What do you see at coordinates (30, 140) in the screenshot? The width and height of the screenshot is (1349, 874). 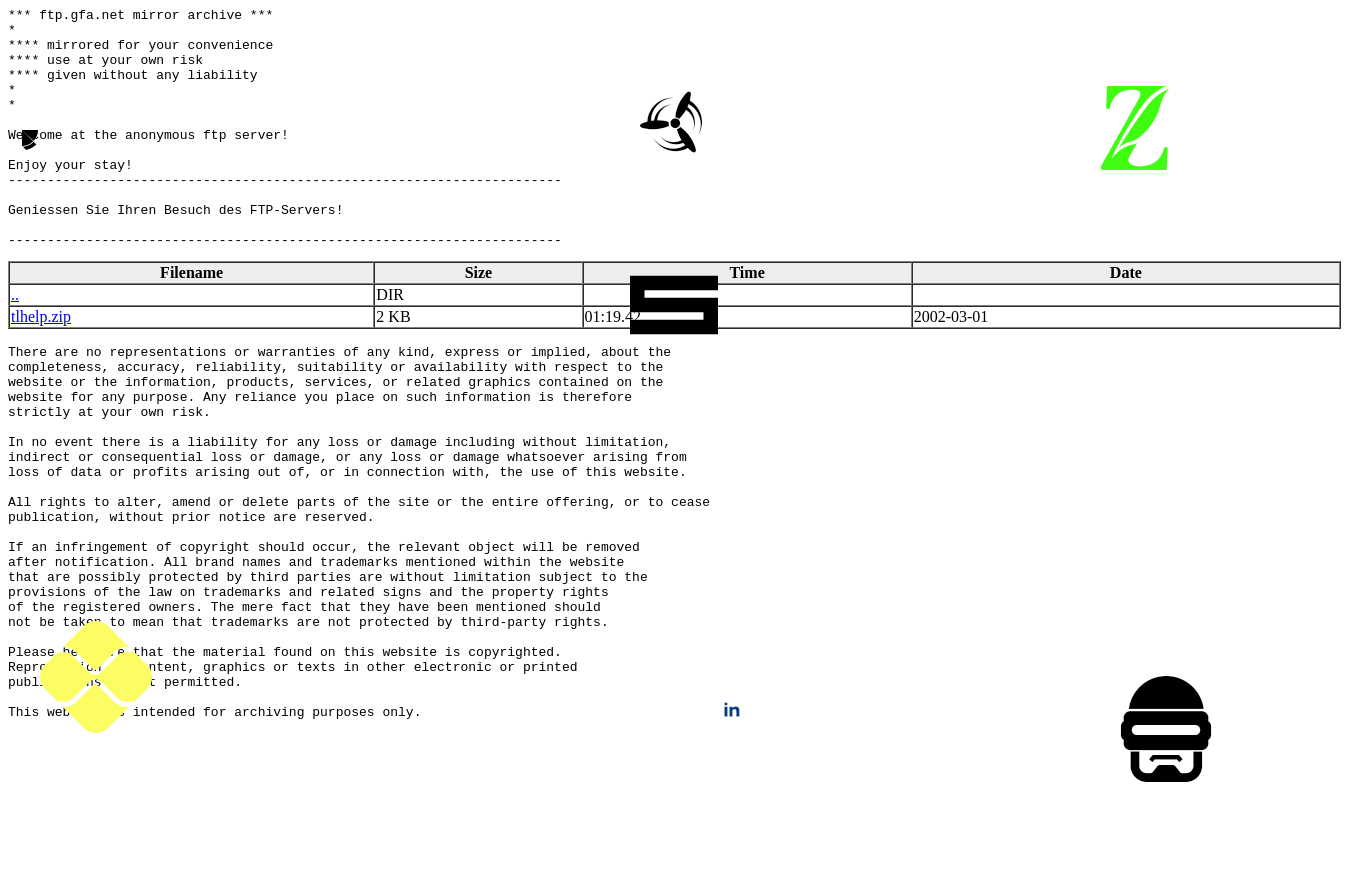 I see `open Poetry package manager` at bounding box center [30, 140].